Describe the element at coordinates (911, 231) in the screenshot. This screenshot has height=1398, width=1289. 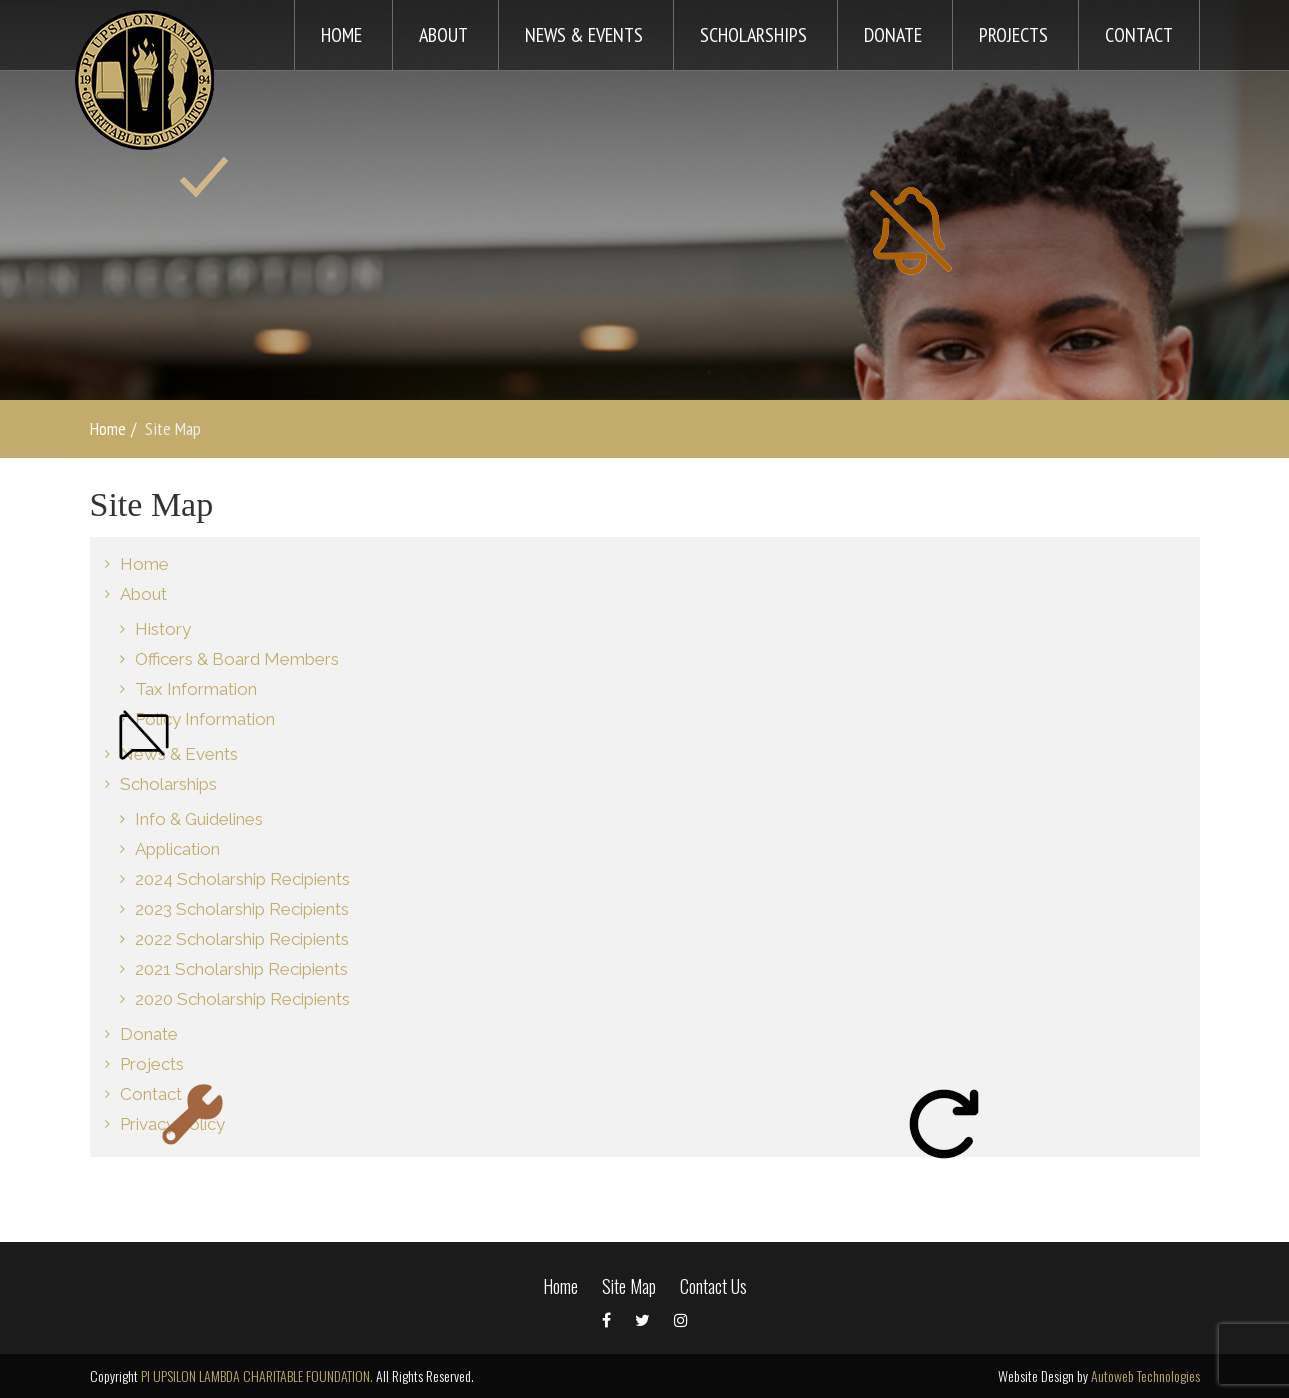
I see `mute or disable notifications` at that location.